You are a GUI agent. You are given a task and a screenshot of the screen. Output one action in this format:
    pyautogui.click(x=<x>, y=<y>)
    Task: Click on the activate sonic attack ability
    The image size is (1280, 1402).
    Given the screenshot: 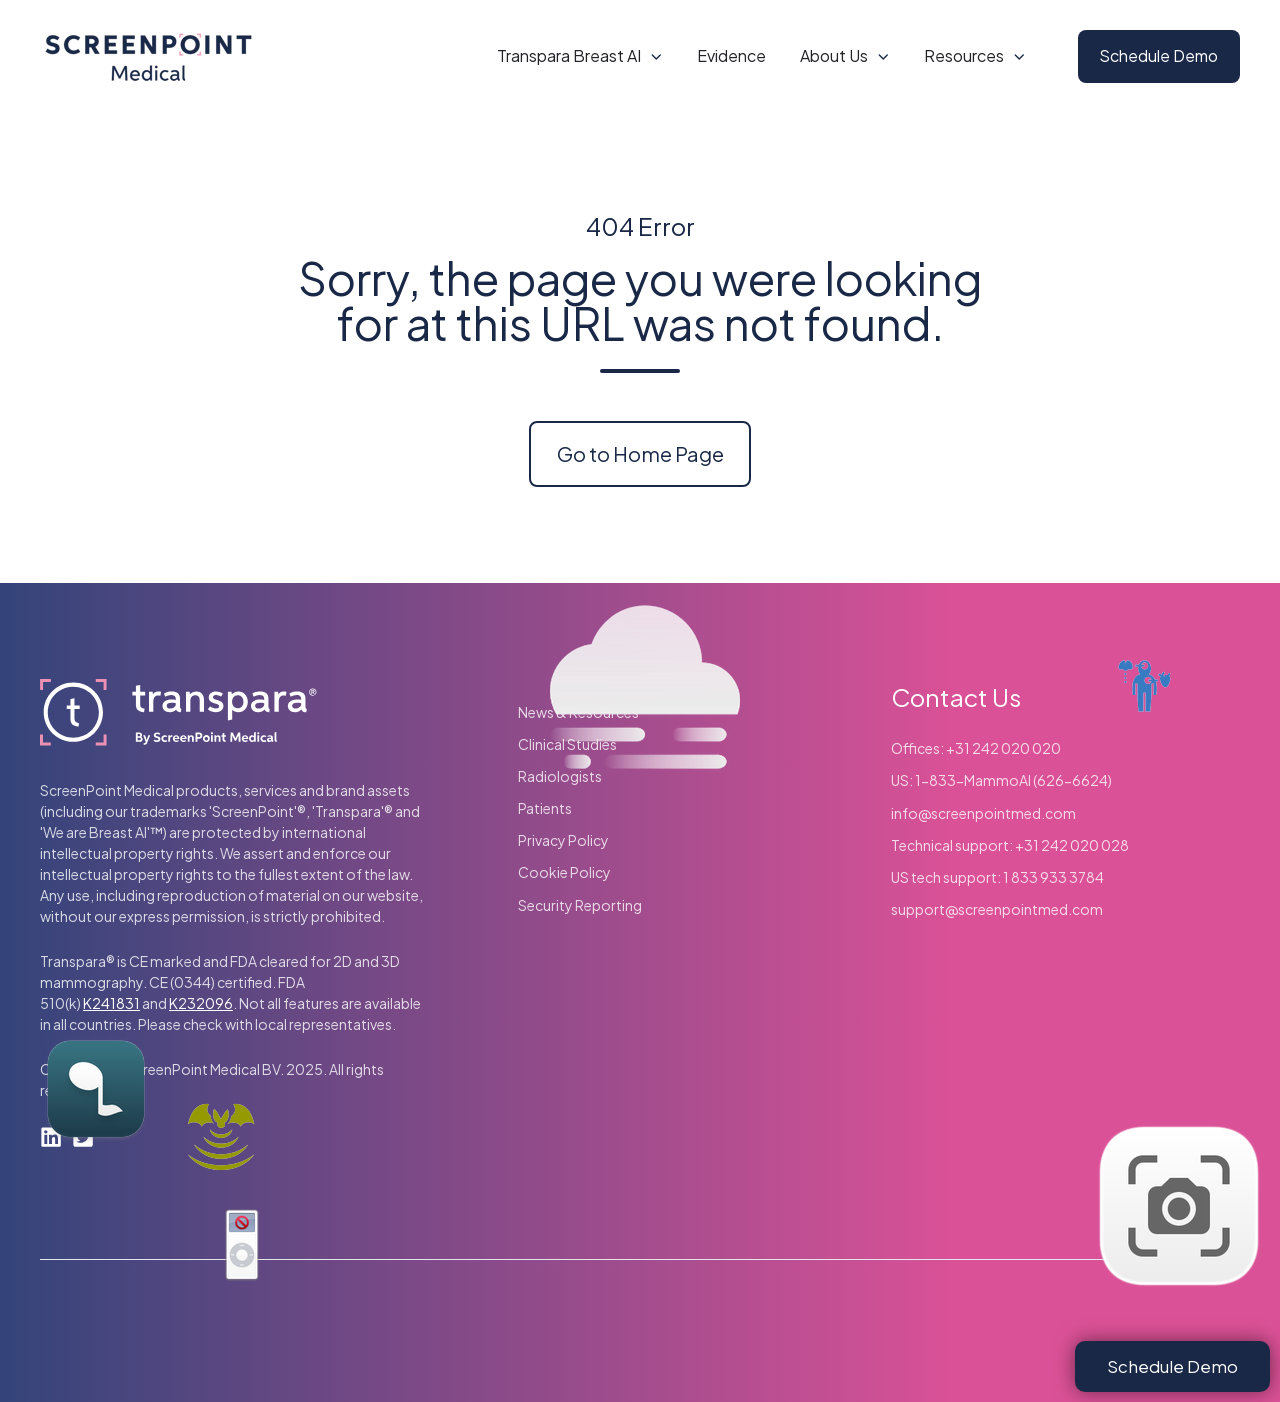 What is the action you would take?
    pyautogui.click(x=221, y=1137)
    